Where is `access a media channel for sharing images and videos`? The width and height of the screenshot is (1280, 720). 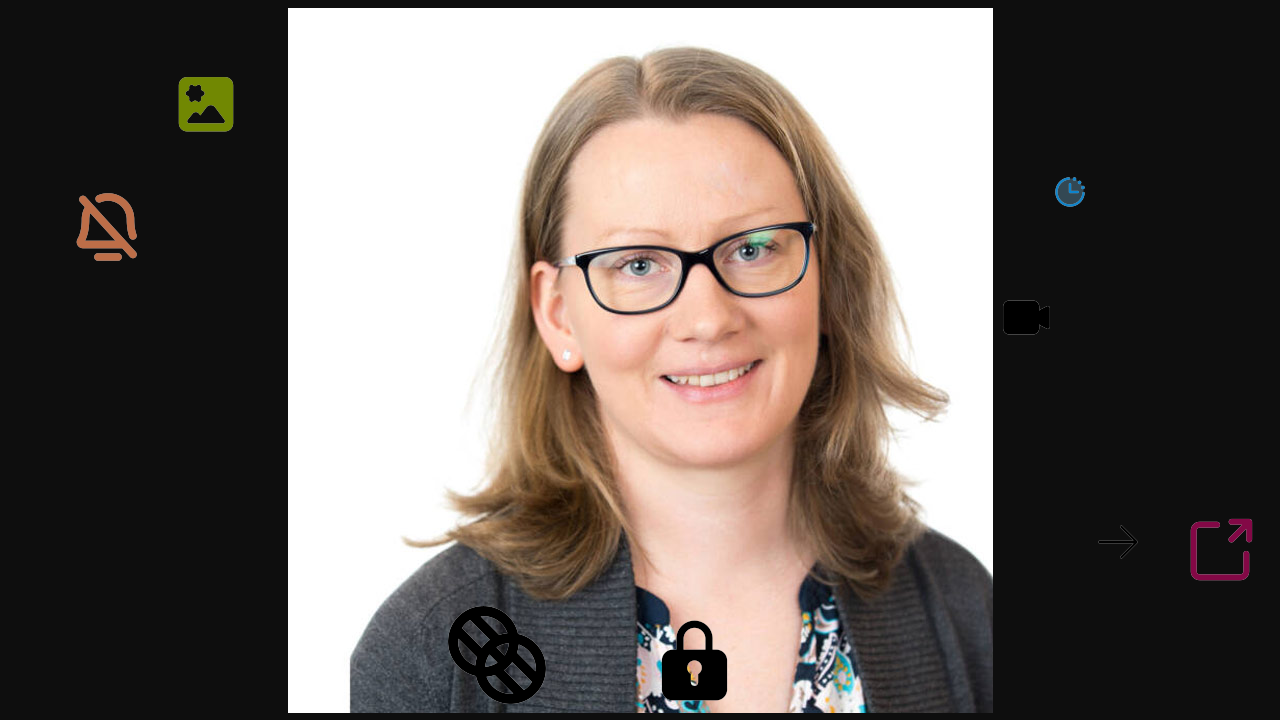
access a media channel for sharing images and videos is located at coordinates (206, 104).